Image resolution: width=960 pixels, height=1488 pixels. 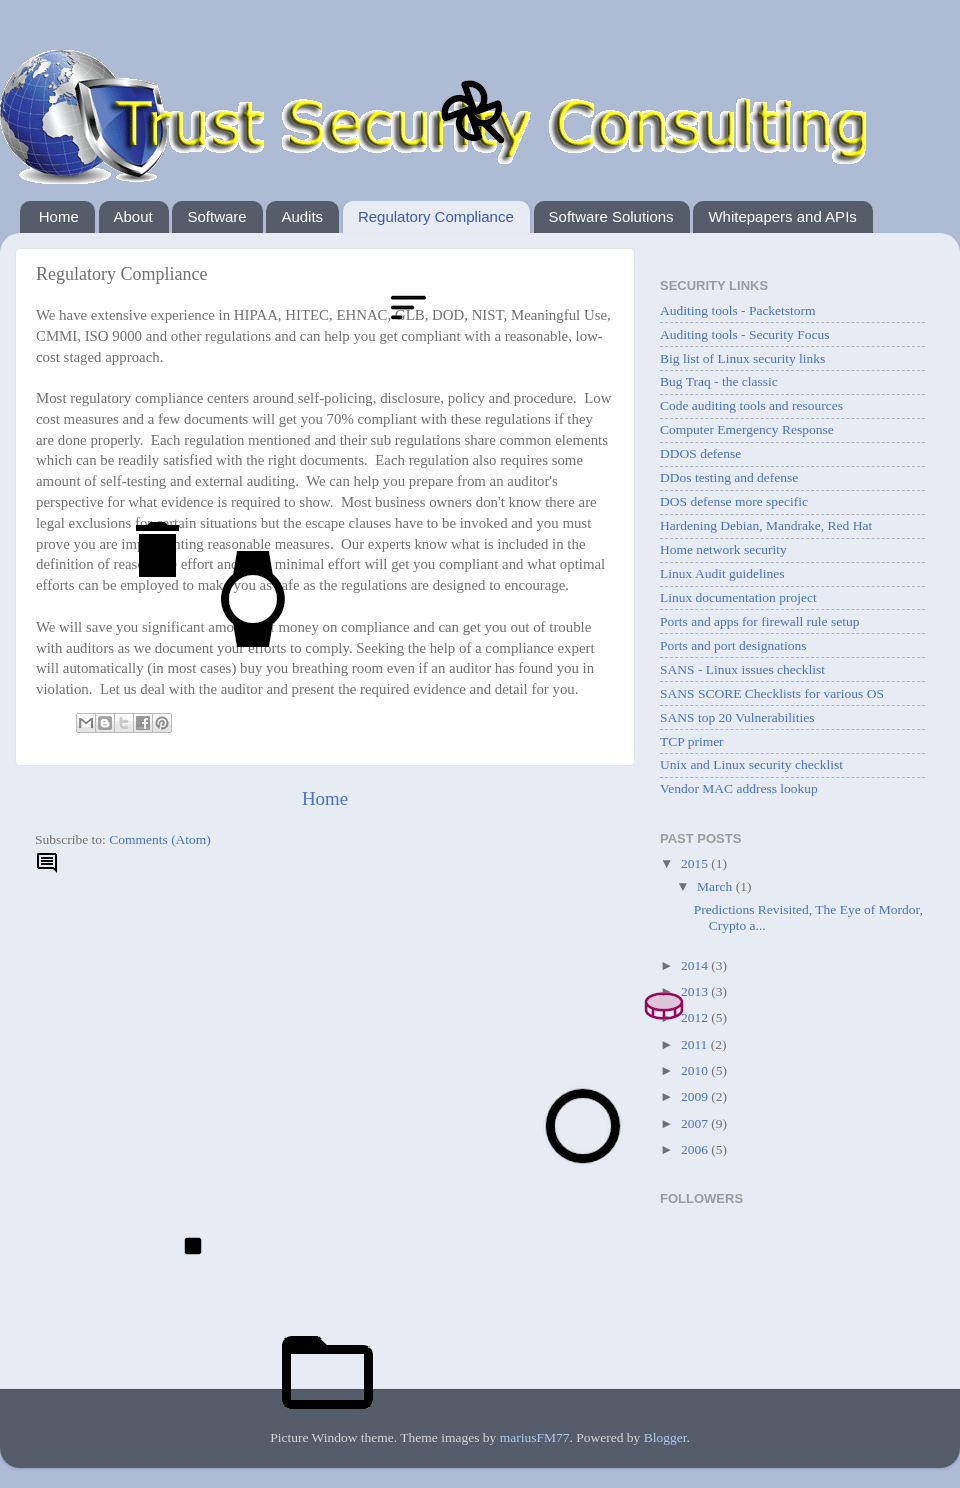 What do you see at coordinates (47, 863) in the screenshot?
I see `leave a comment` at bounding box center [47, 863].